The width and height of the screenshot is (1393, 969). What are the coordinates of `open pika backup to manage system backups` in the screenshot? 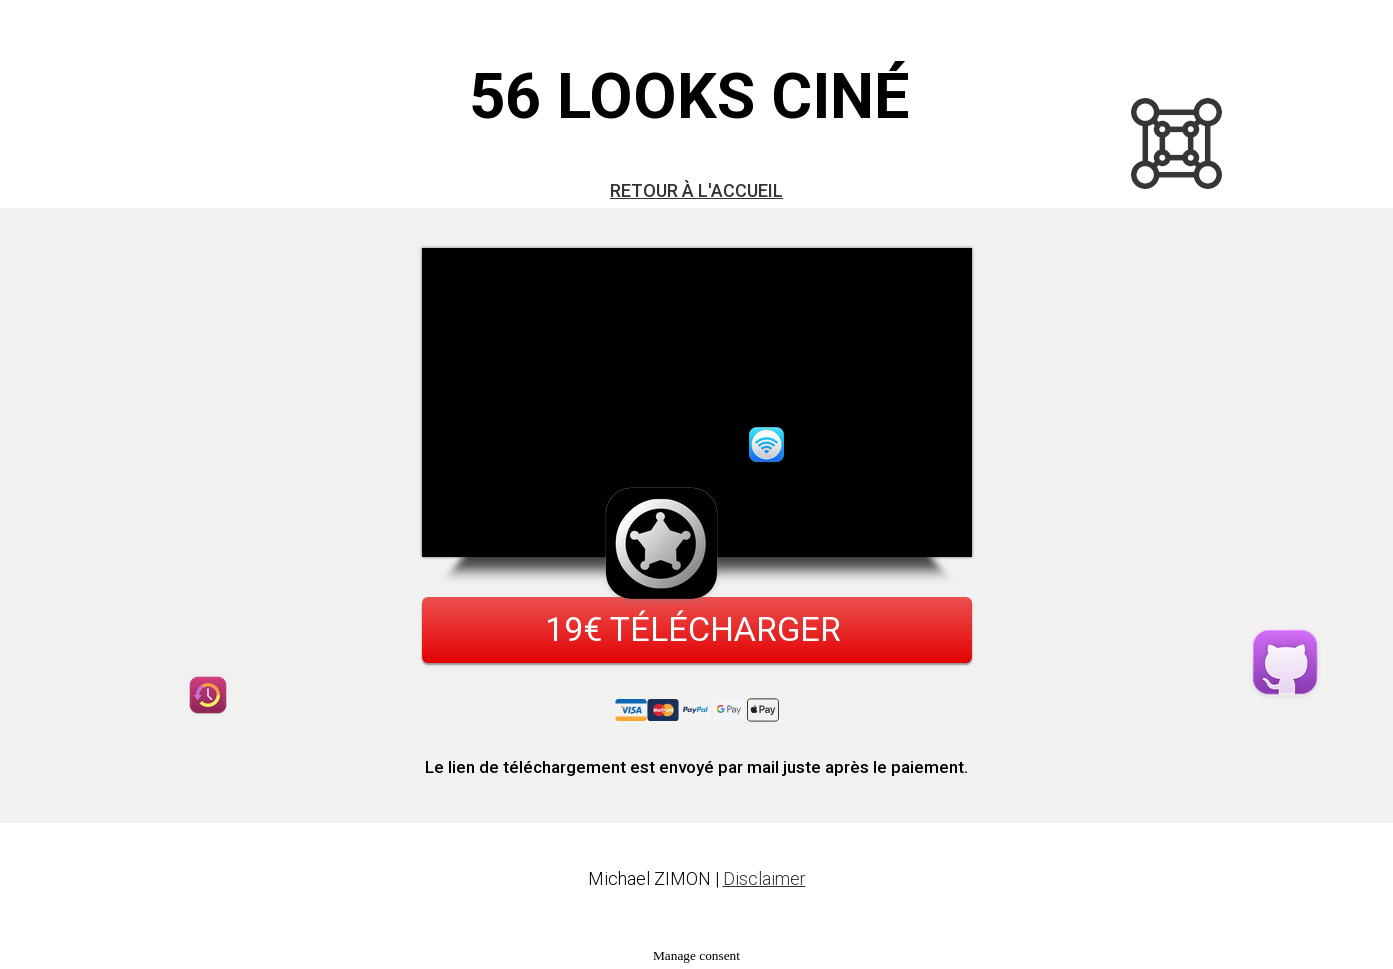 It's located at (208, 695).